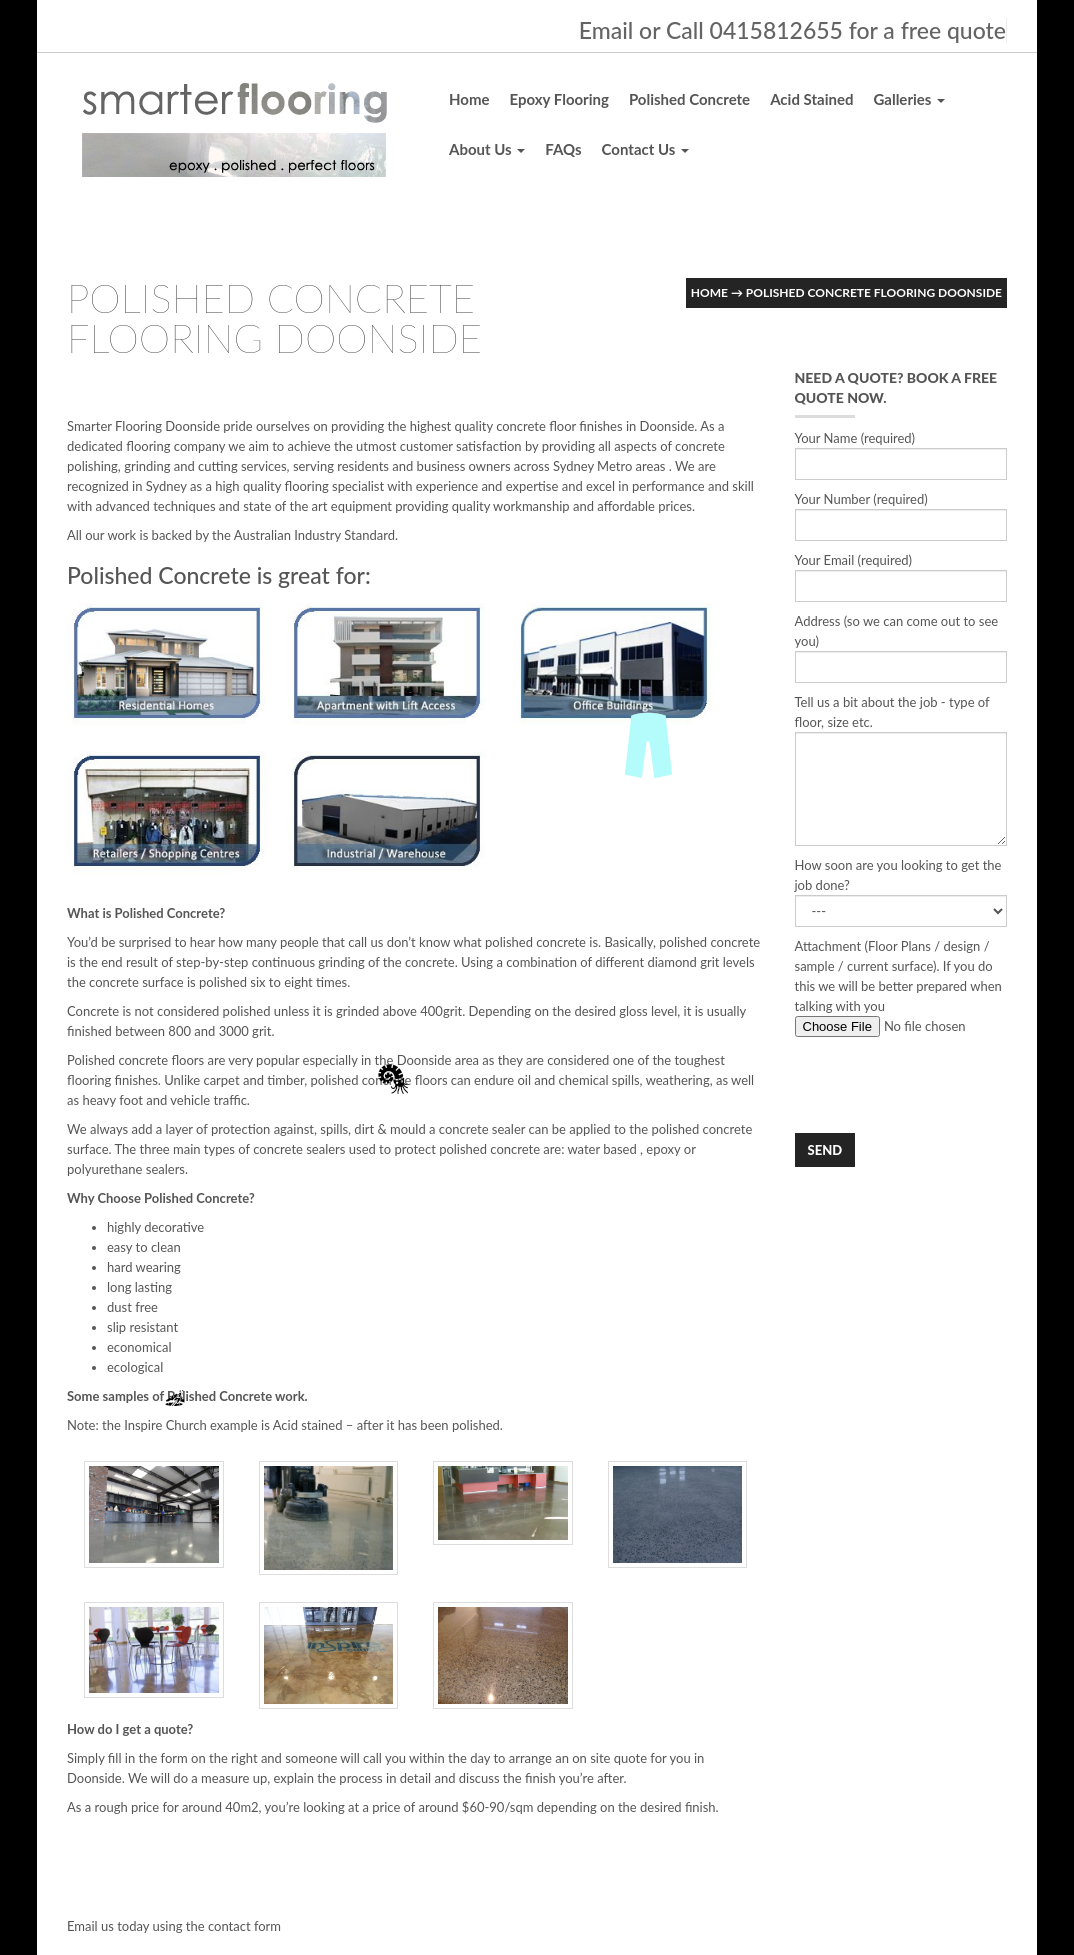 Image resolution: width=1074 pixels, height=1955 pixels. Describe the element at coordinates (393, 1079) in the screenshot. I see `fossil or paleontology category indicator` at that location.